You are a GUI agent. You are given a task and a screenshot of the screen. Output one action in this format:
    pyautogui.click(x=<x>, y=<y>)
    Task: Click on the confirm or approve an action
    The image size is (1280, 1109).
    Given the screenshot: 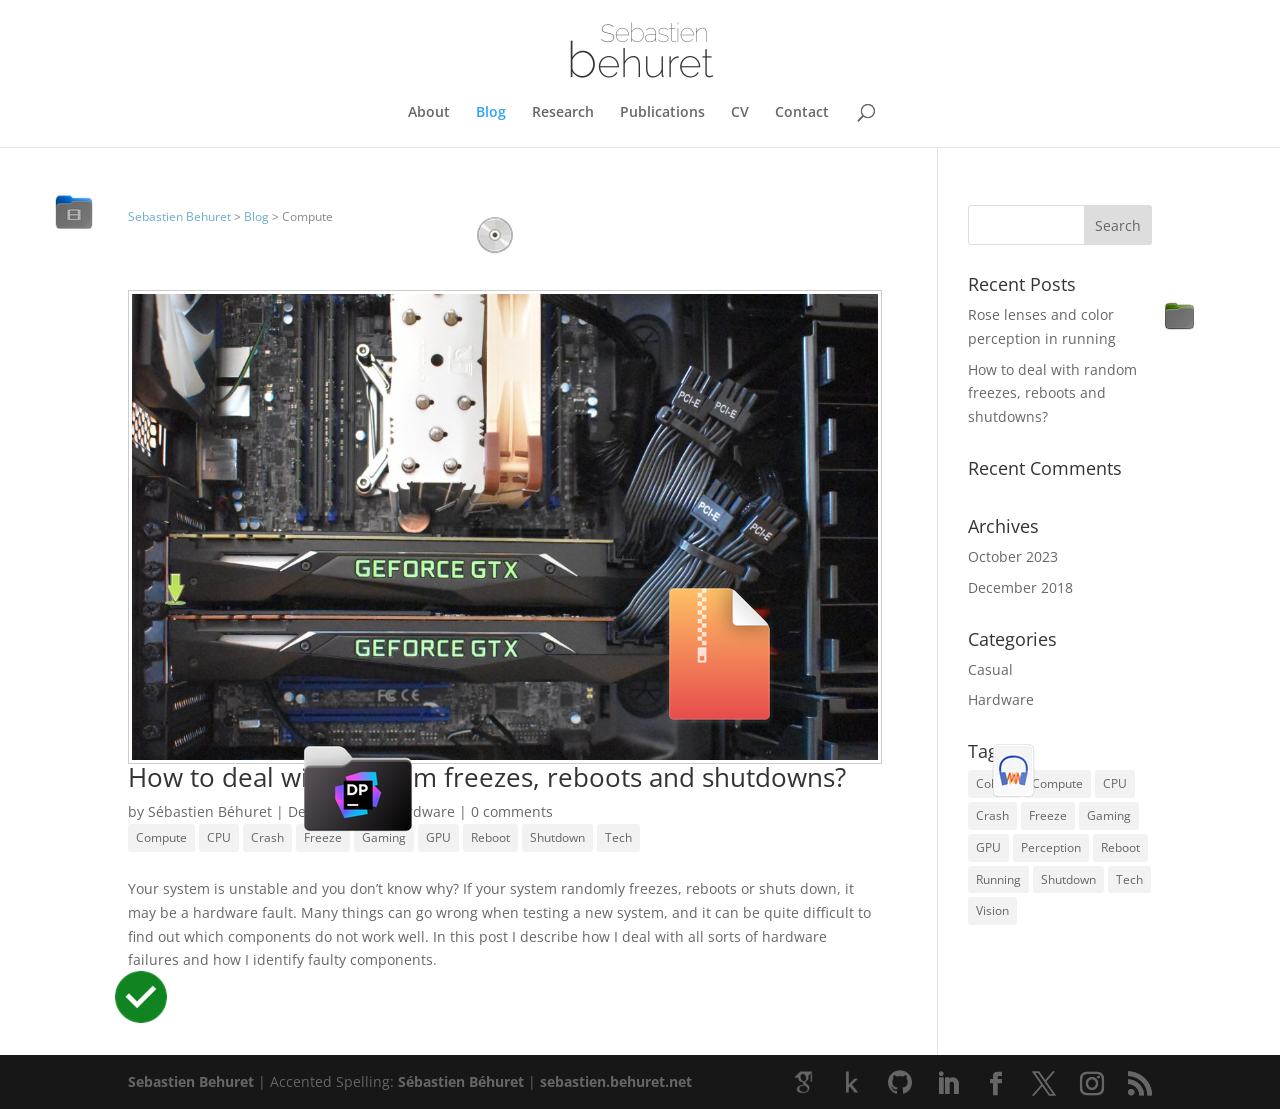 What is the action you would take?
    pyautogui.click(x=141, y=997)
    